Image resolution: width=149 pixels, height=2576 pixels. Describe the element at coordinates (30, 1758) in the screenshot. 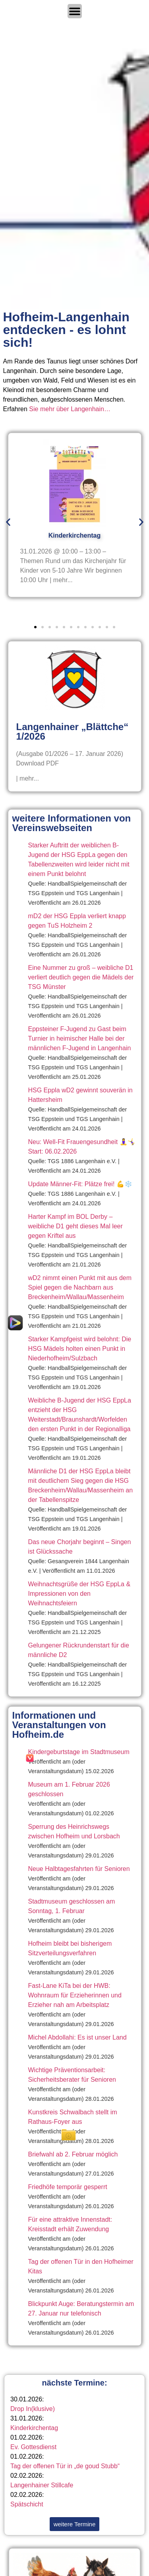

I see `open vivaldi web browser` at that location.